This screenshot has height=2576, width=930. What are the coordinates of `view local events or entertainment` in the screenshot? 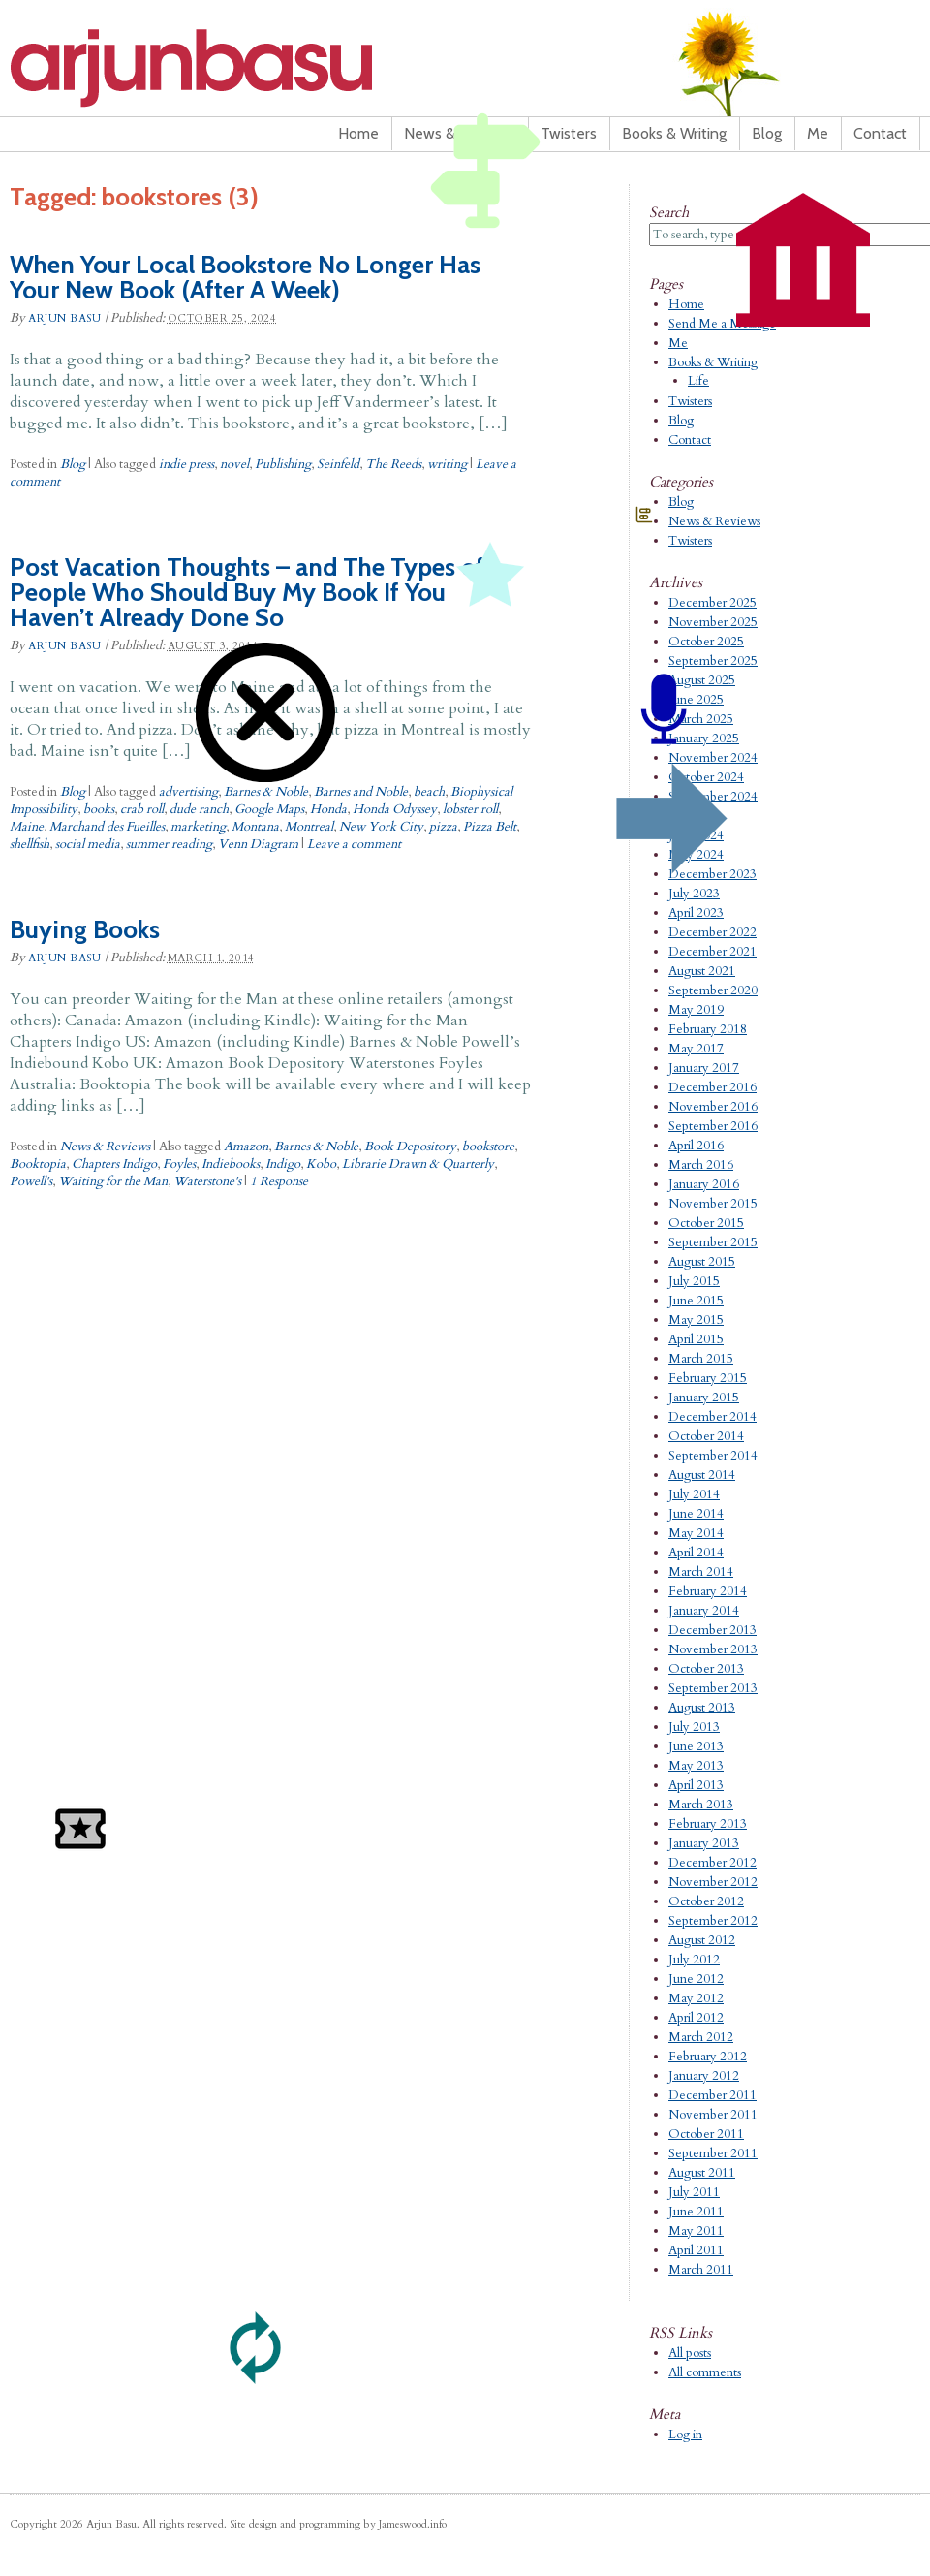 It's located at (80, 1829).